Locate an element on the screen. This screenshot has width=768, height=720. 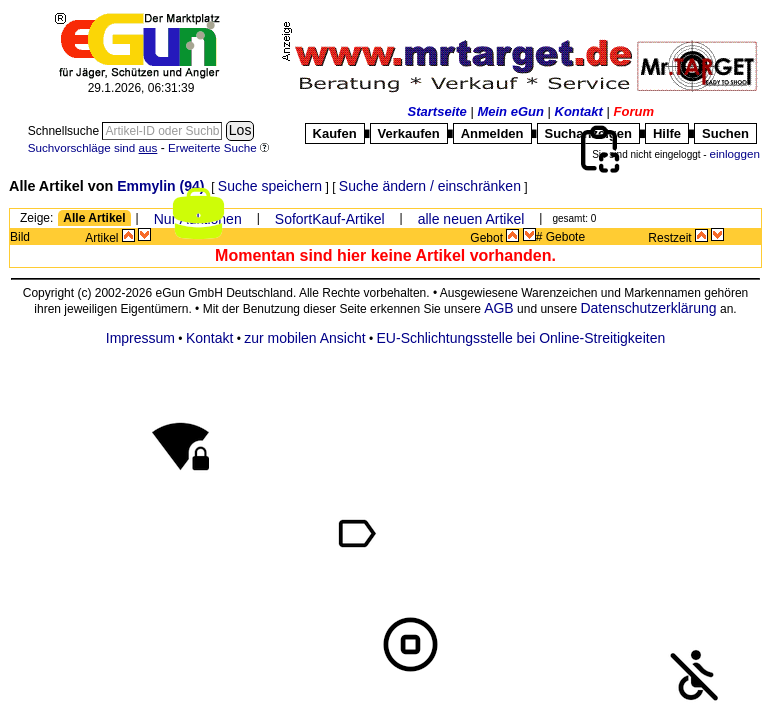
access work or business documents is located at coordinates (198, 213).